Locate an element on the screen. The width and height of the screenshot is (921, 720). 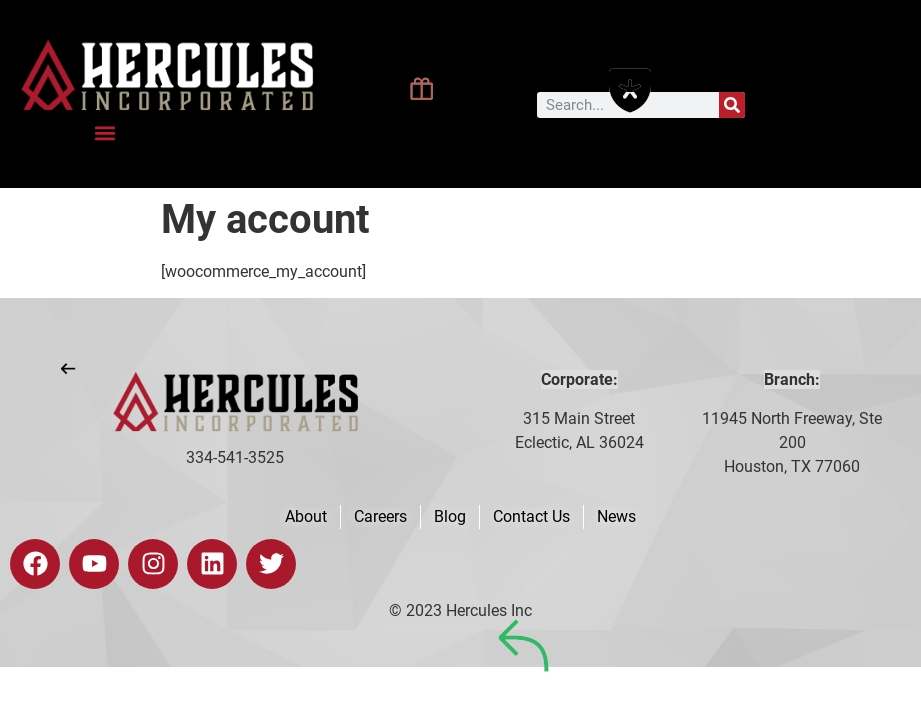
reply to a message or comment is located at coordinates (523, 644).